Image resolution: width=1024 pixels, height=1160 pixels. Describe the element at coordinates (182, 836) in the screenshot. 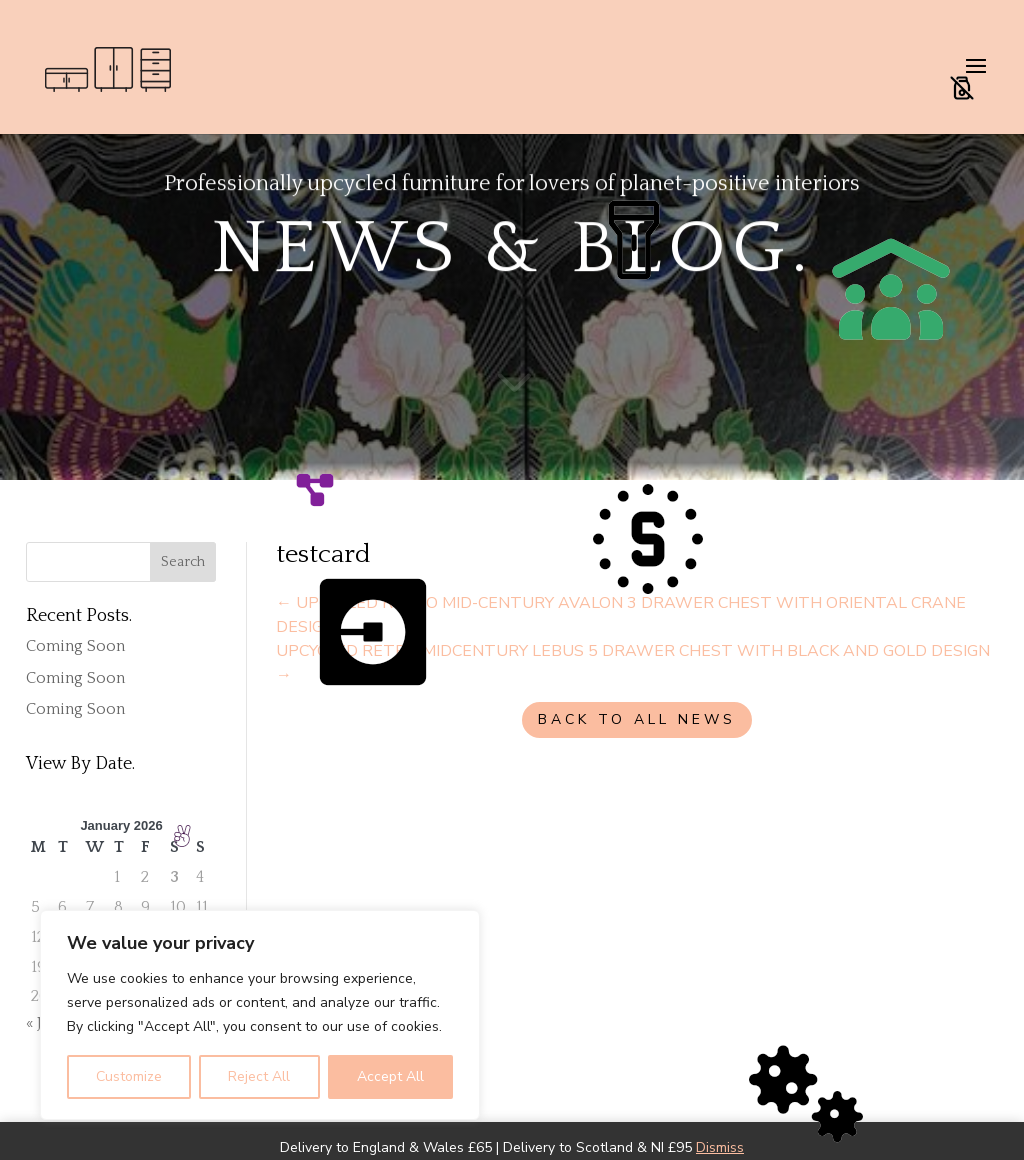

I see `send a peace sign reaction or emoji` at that location.